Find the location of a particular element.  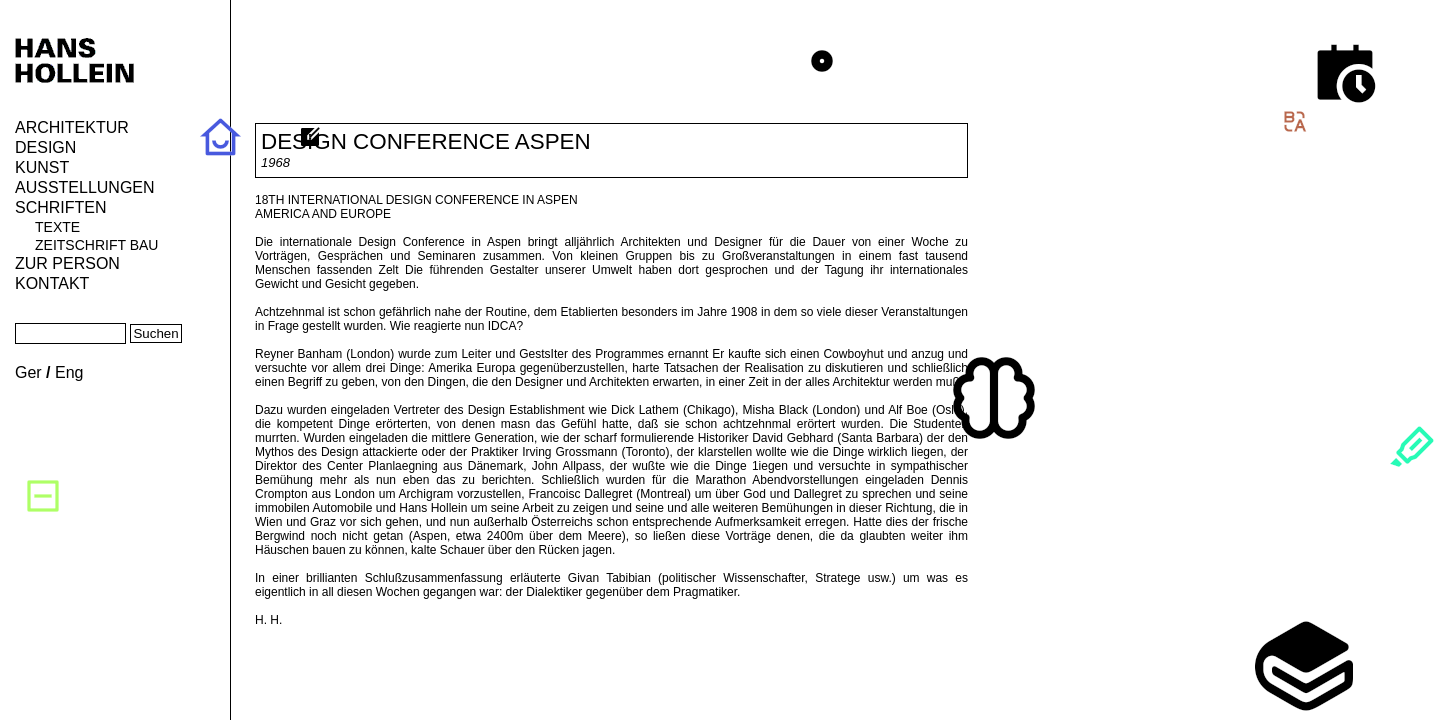

switch between languages or translation mode is located at coordinates (1294, 121).